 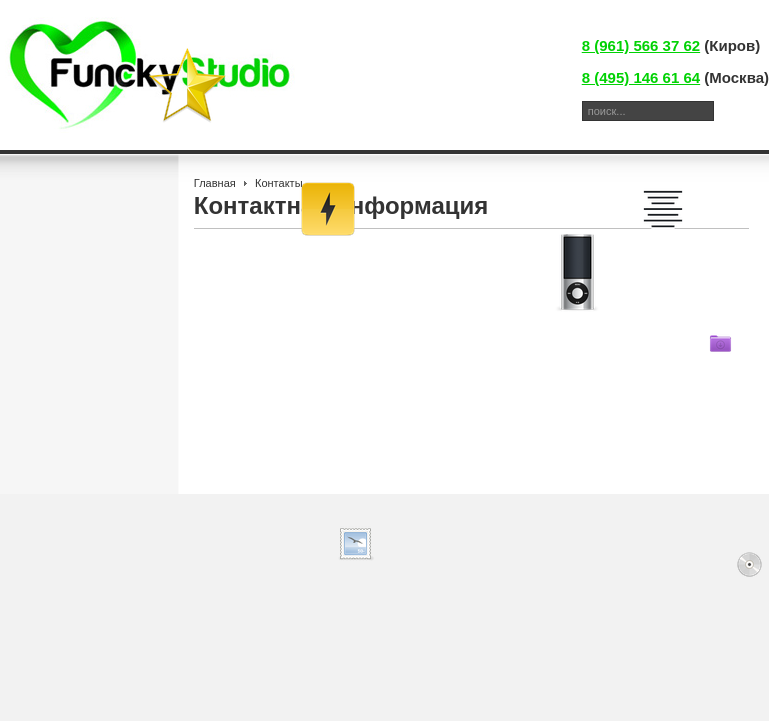 What do you see at coordinates (355, 544) in the screenshot?
I see `send an email message` at bounding box center [355, 544].